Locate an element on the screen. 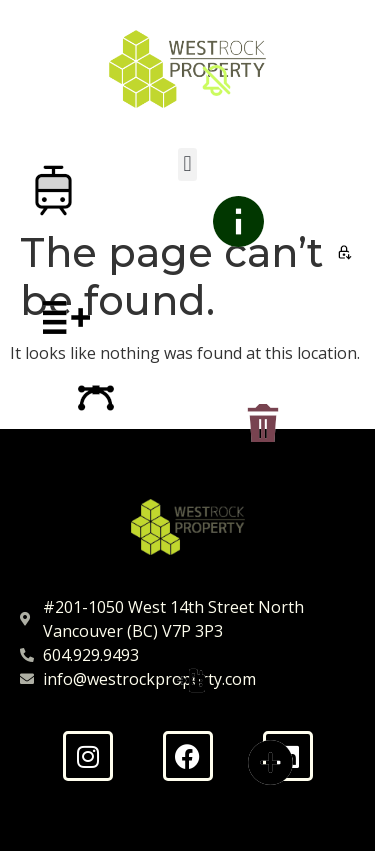 Image resolution: width=375 pixels, height=851 pixels. mute notifications is located at coordinates (216, 80).